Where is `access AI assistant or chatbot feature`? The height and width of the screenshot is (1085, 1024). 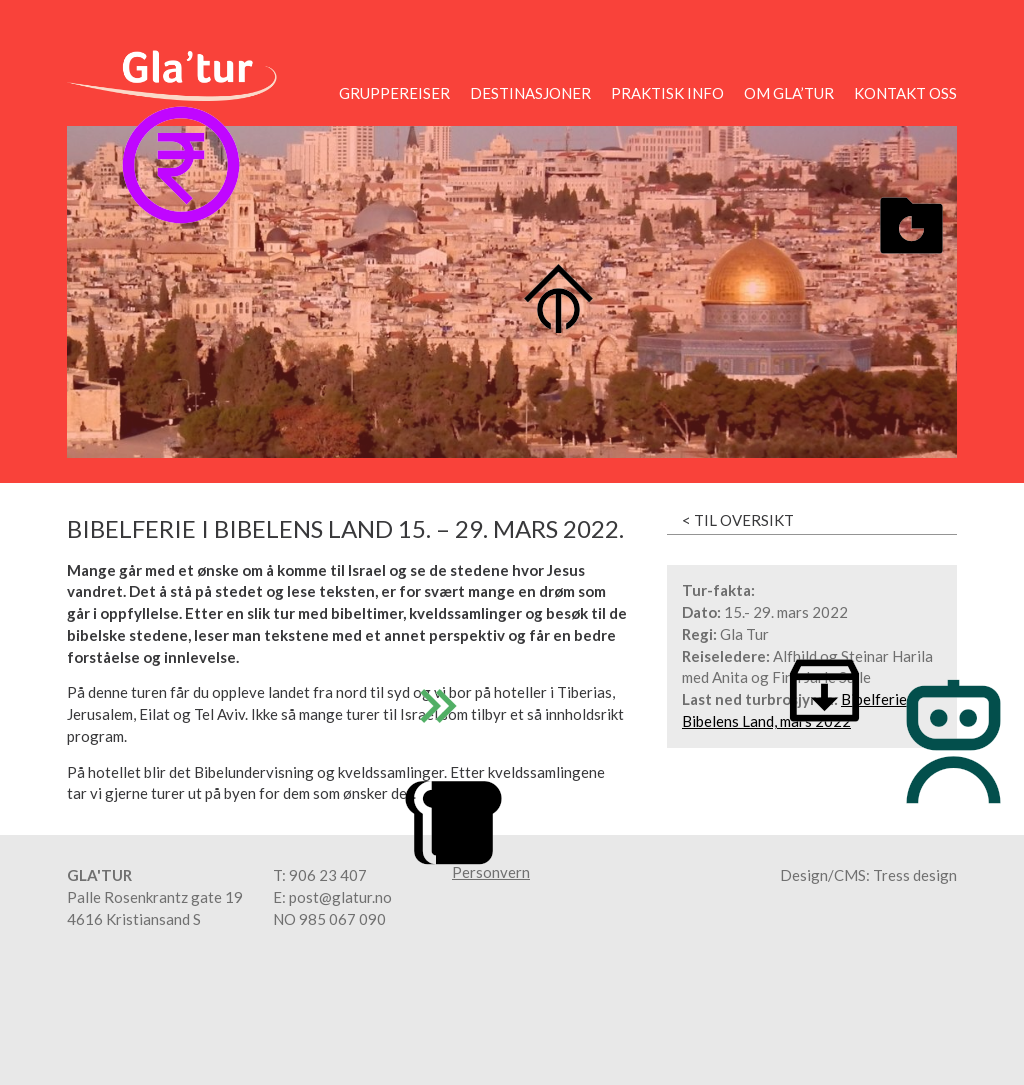
access AI assistant or chatbot feature is located at coordinates (953, 744).